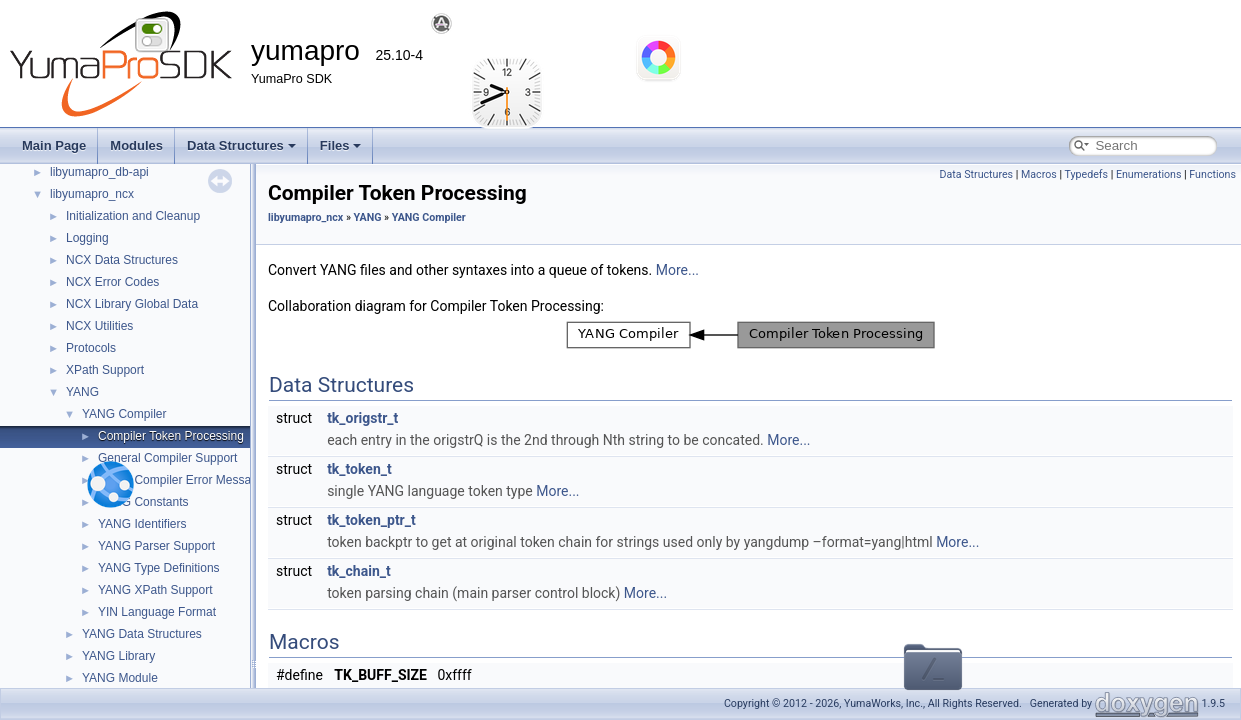 The height and width of the screenshot is (720, 1241). I want to click on open system settings or preferences, so click(152, 35).